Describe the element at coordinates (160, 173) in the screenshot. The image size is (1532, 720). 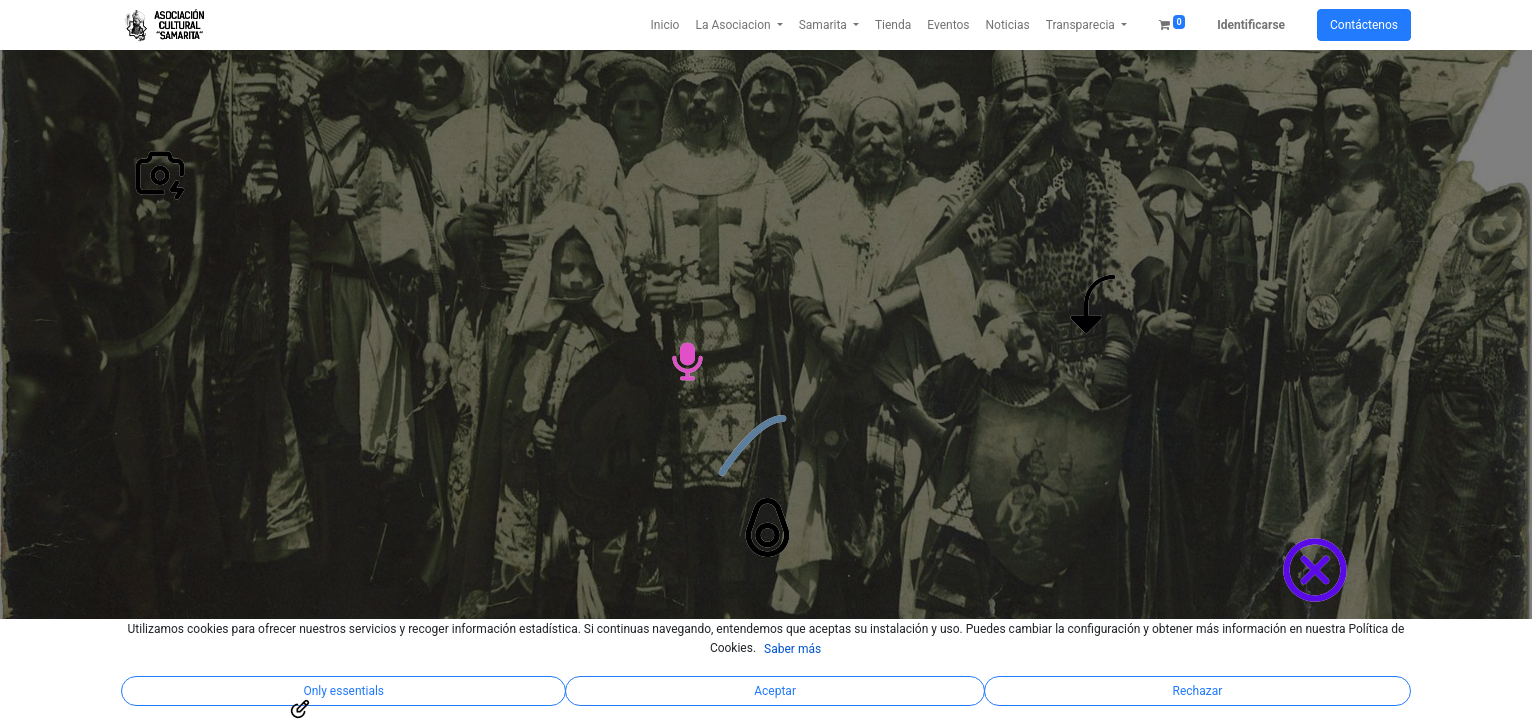
I see `camera flash enabled` at that location.